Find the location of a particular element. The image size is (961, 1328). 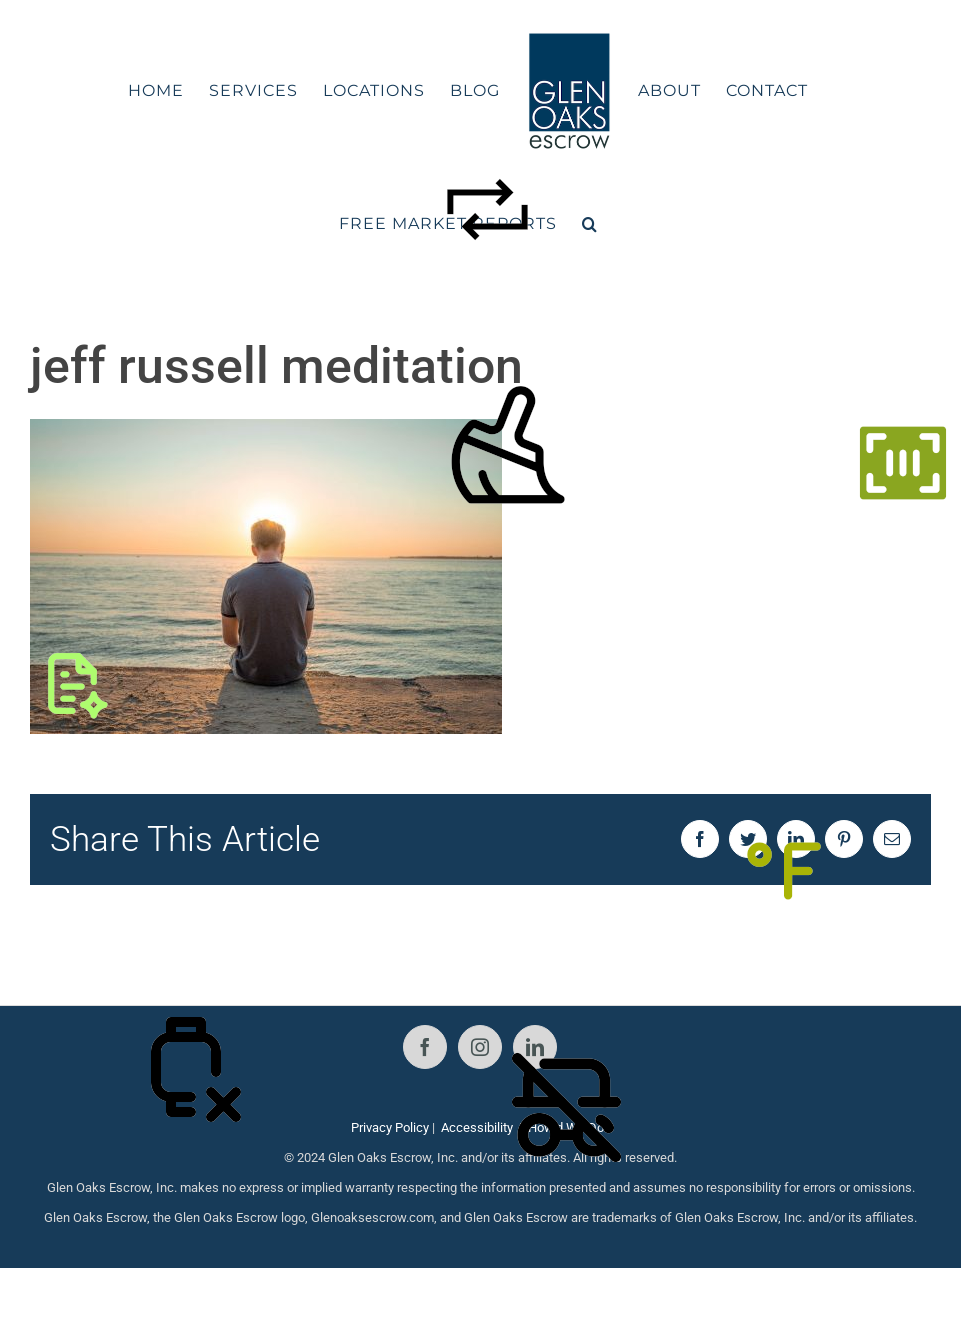

enable repeat mode for media playback is located at coordinates (487, 209).